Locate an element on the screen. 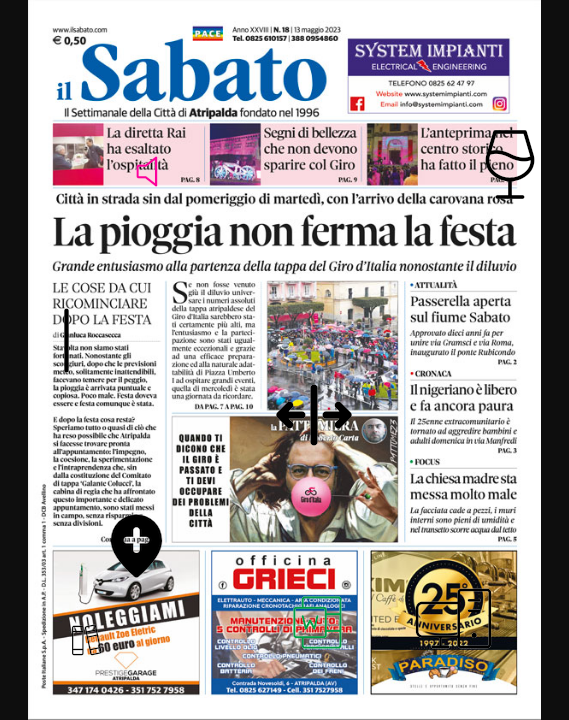 Image resolution: width=569 pixels, height=720 pixels. browse wine selection or menu is located at coordinates (510, 162).